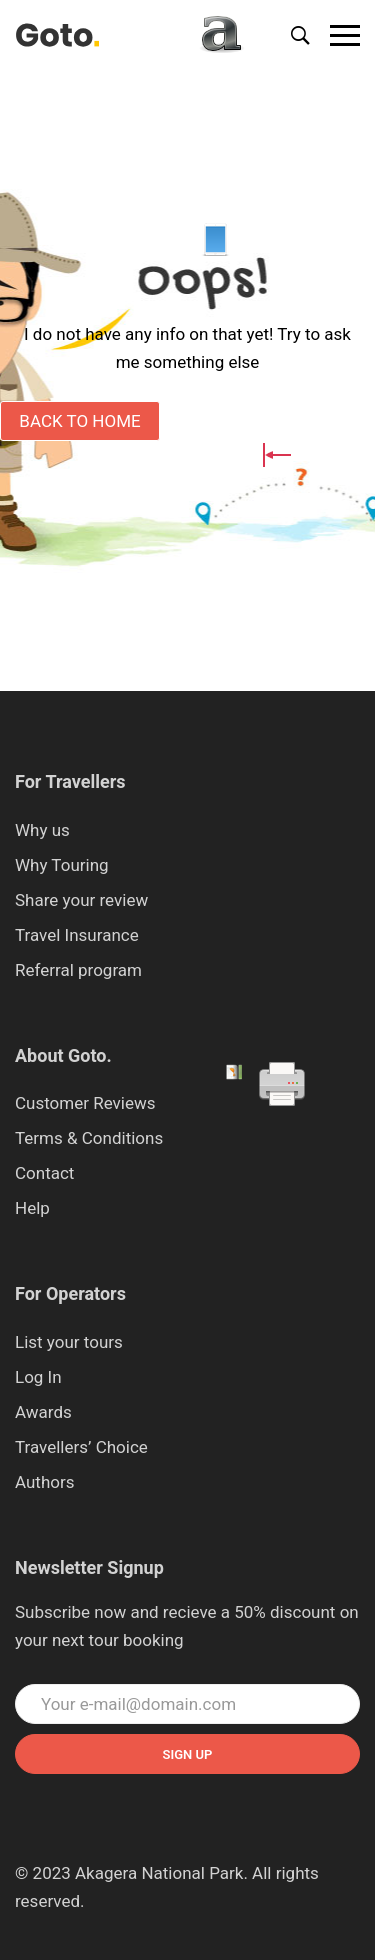 The image size is (375, 1960). I want to click on print the current file or document, so click(282, 1084).